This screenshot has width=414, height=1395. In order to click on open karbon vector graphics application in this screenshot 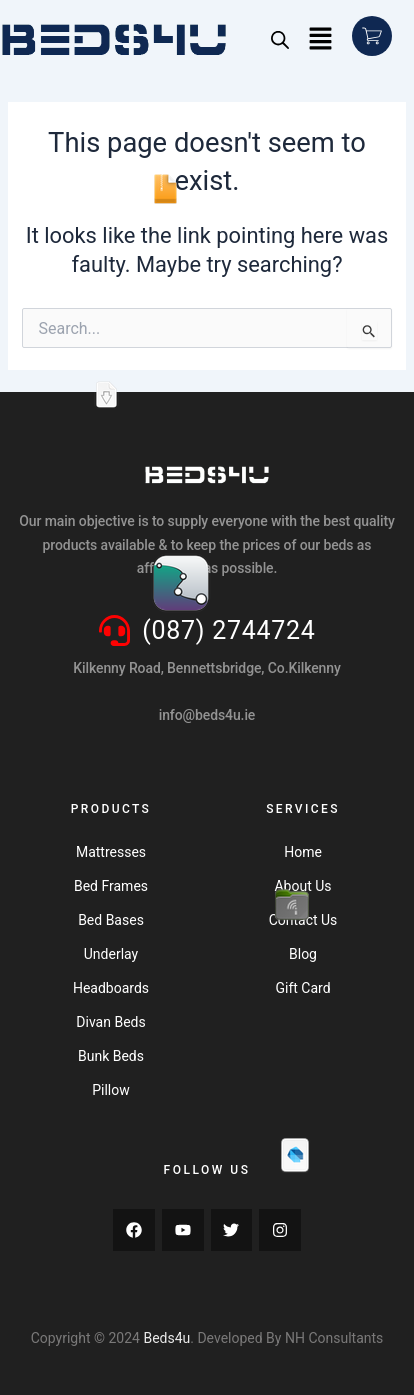, I will do `click(181, 583)`.